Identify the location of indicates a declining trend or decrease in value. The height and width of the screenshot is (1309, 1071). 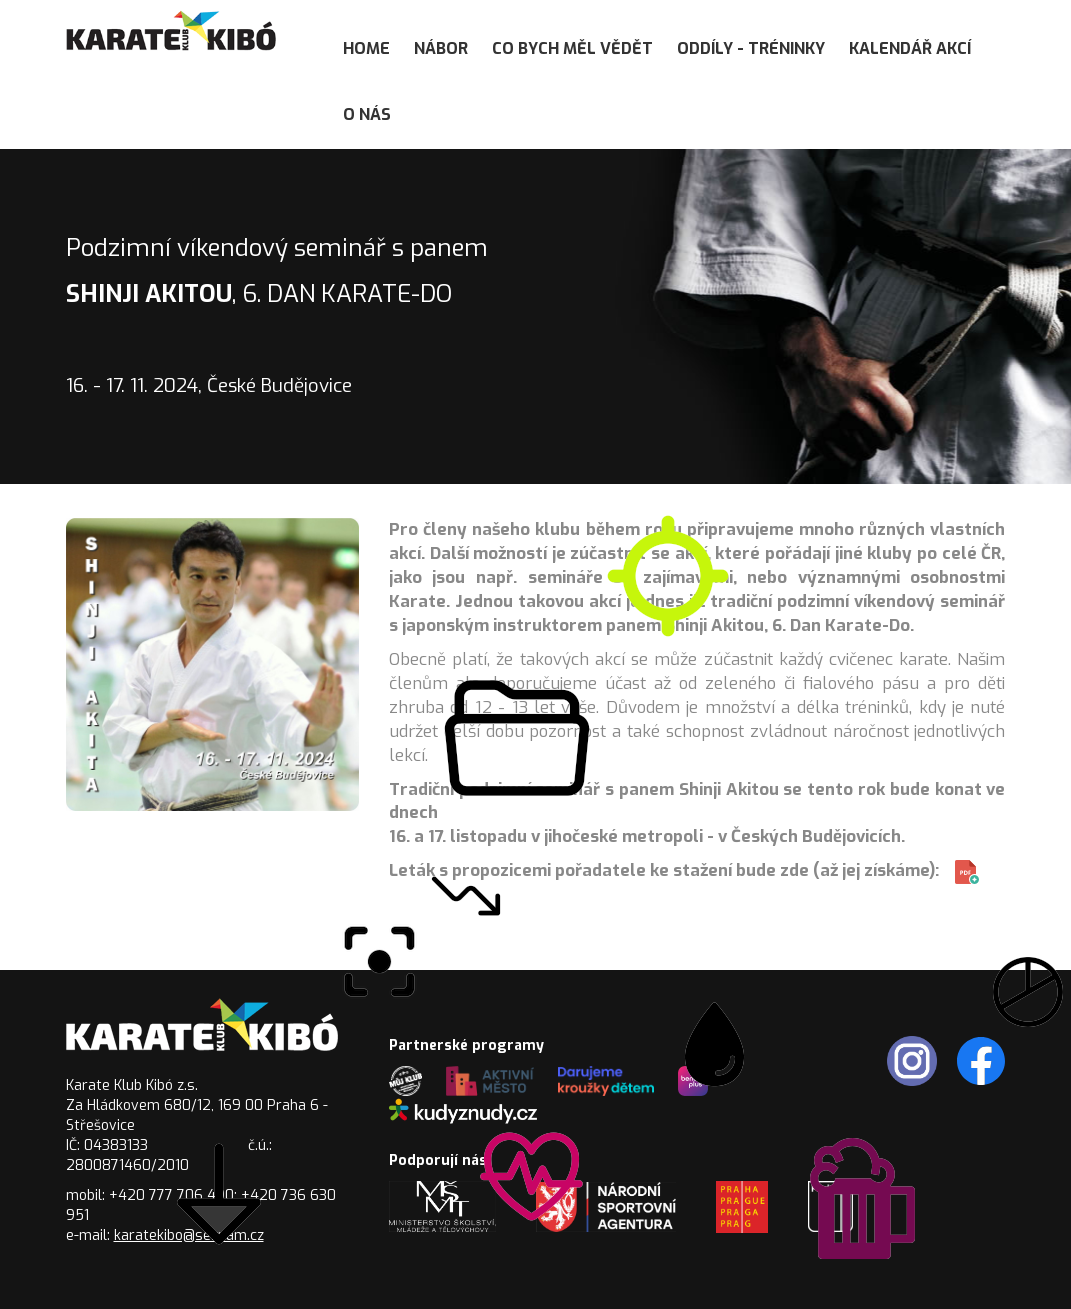
(466, 896).